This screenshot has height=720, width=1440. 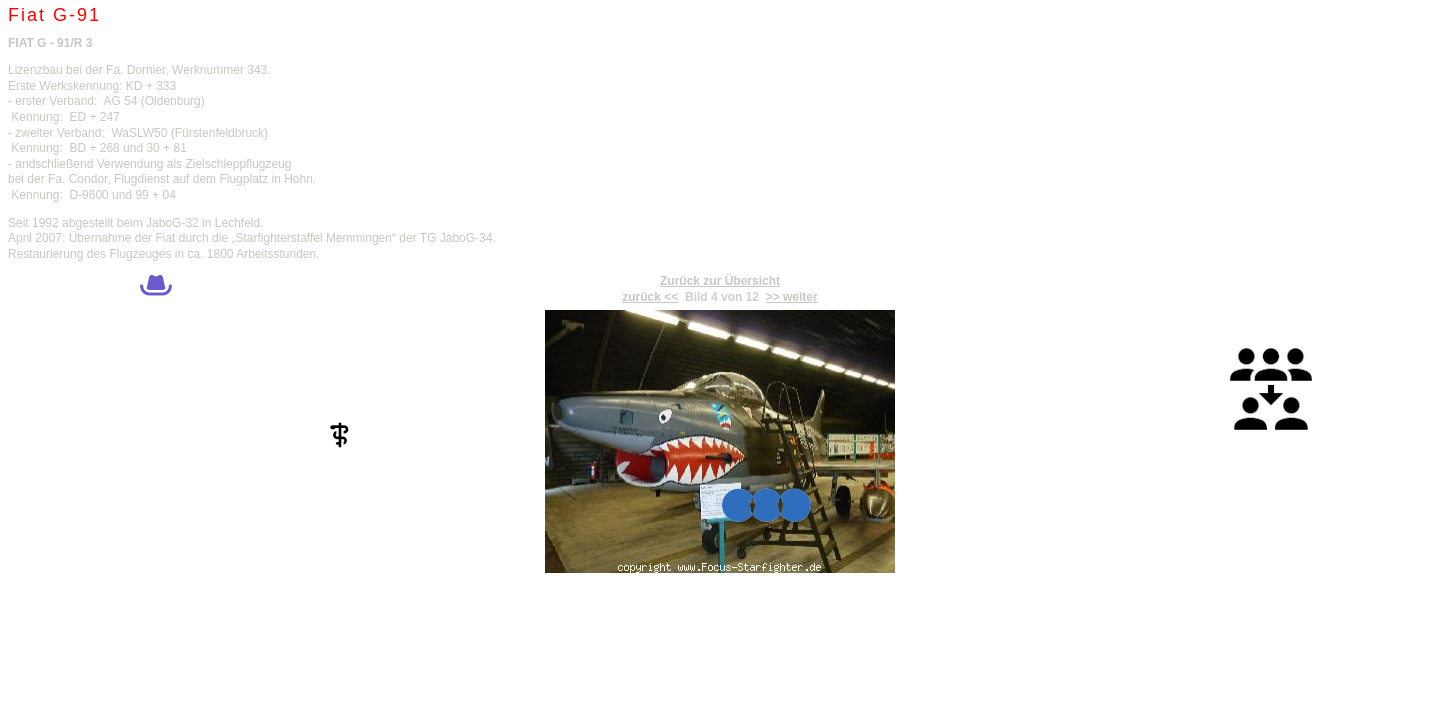 I want to click on open letterboxd app, so click(x=766, y=506).